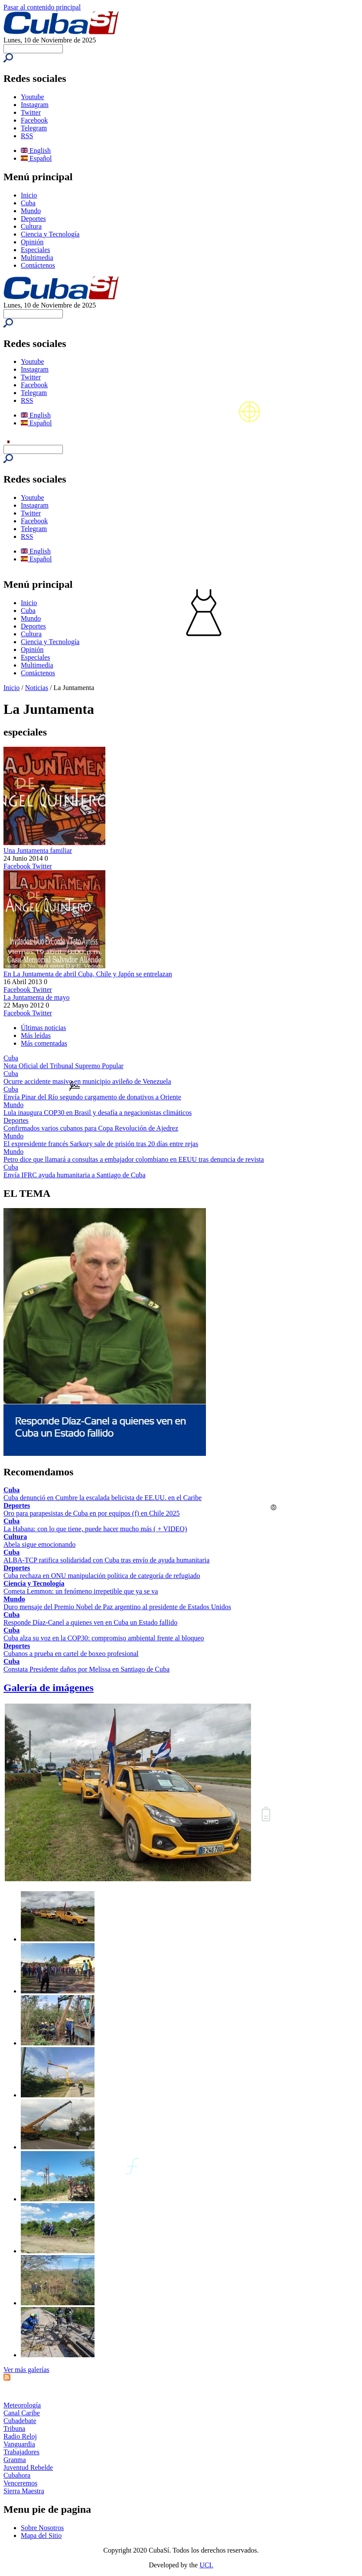  What do you see at coordinates (249, 412) in the screenshot?
I see `view polar chart or radar graph data` at bounding box center [249, 412].